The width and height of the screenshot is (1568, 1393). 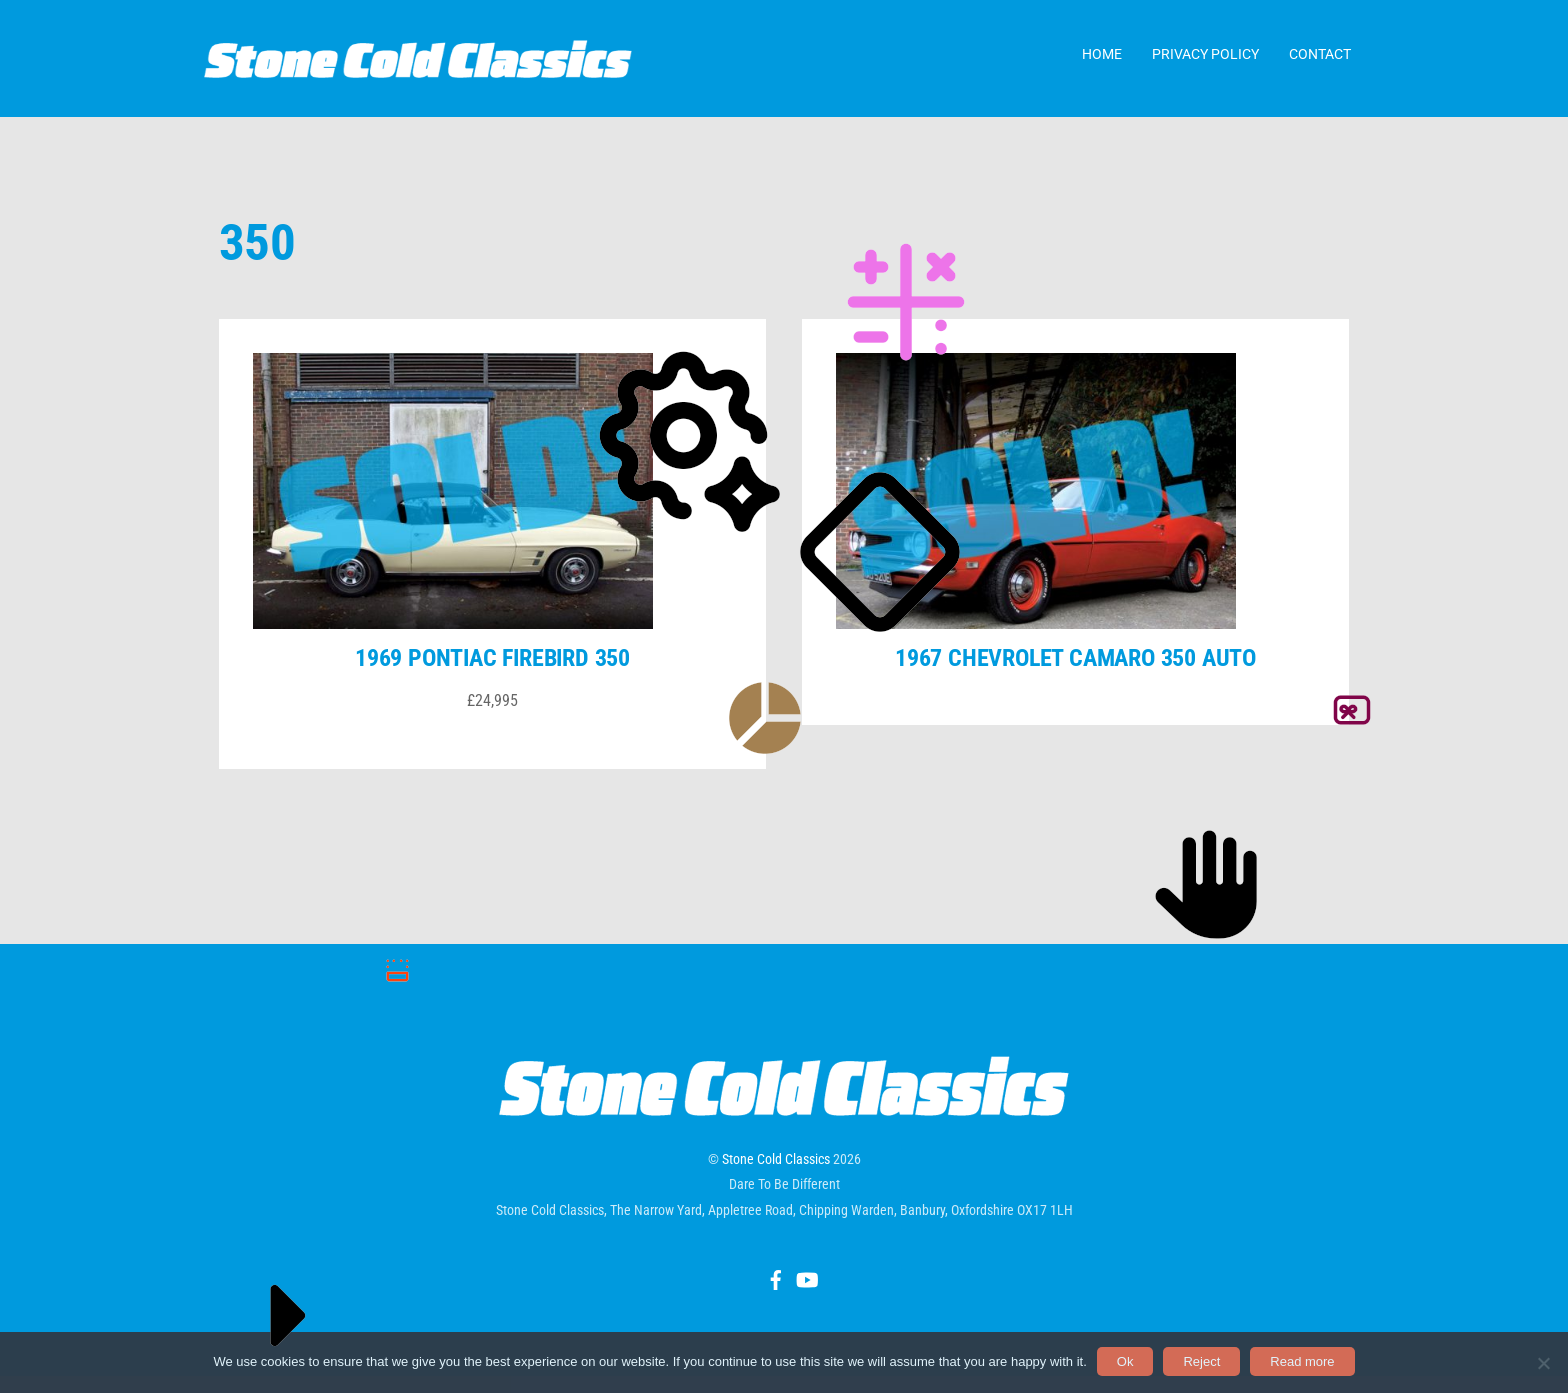 What do you see at coordinates (283, 1315) in the screenshot?
I see `navigate to the next item or page` at bounding box center [283, 1315].